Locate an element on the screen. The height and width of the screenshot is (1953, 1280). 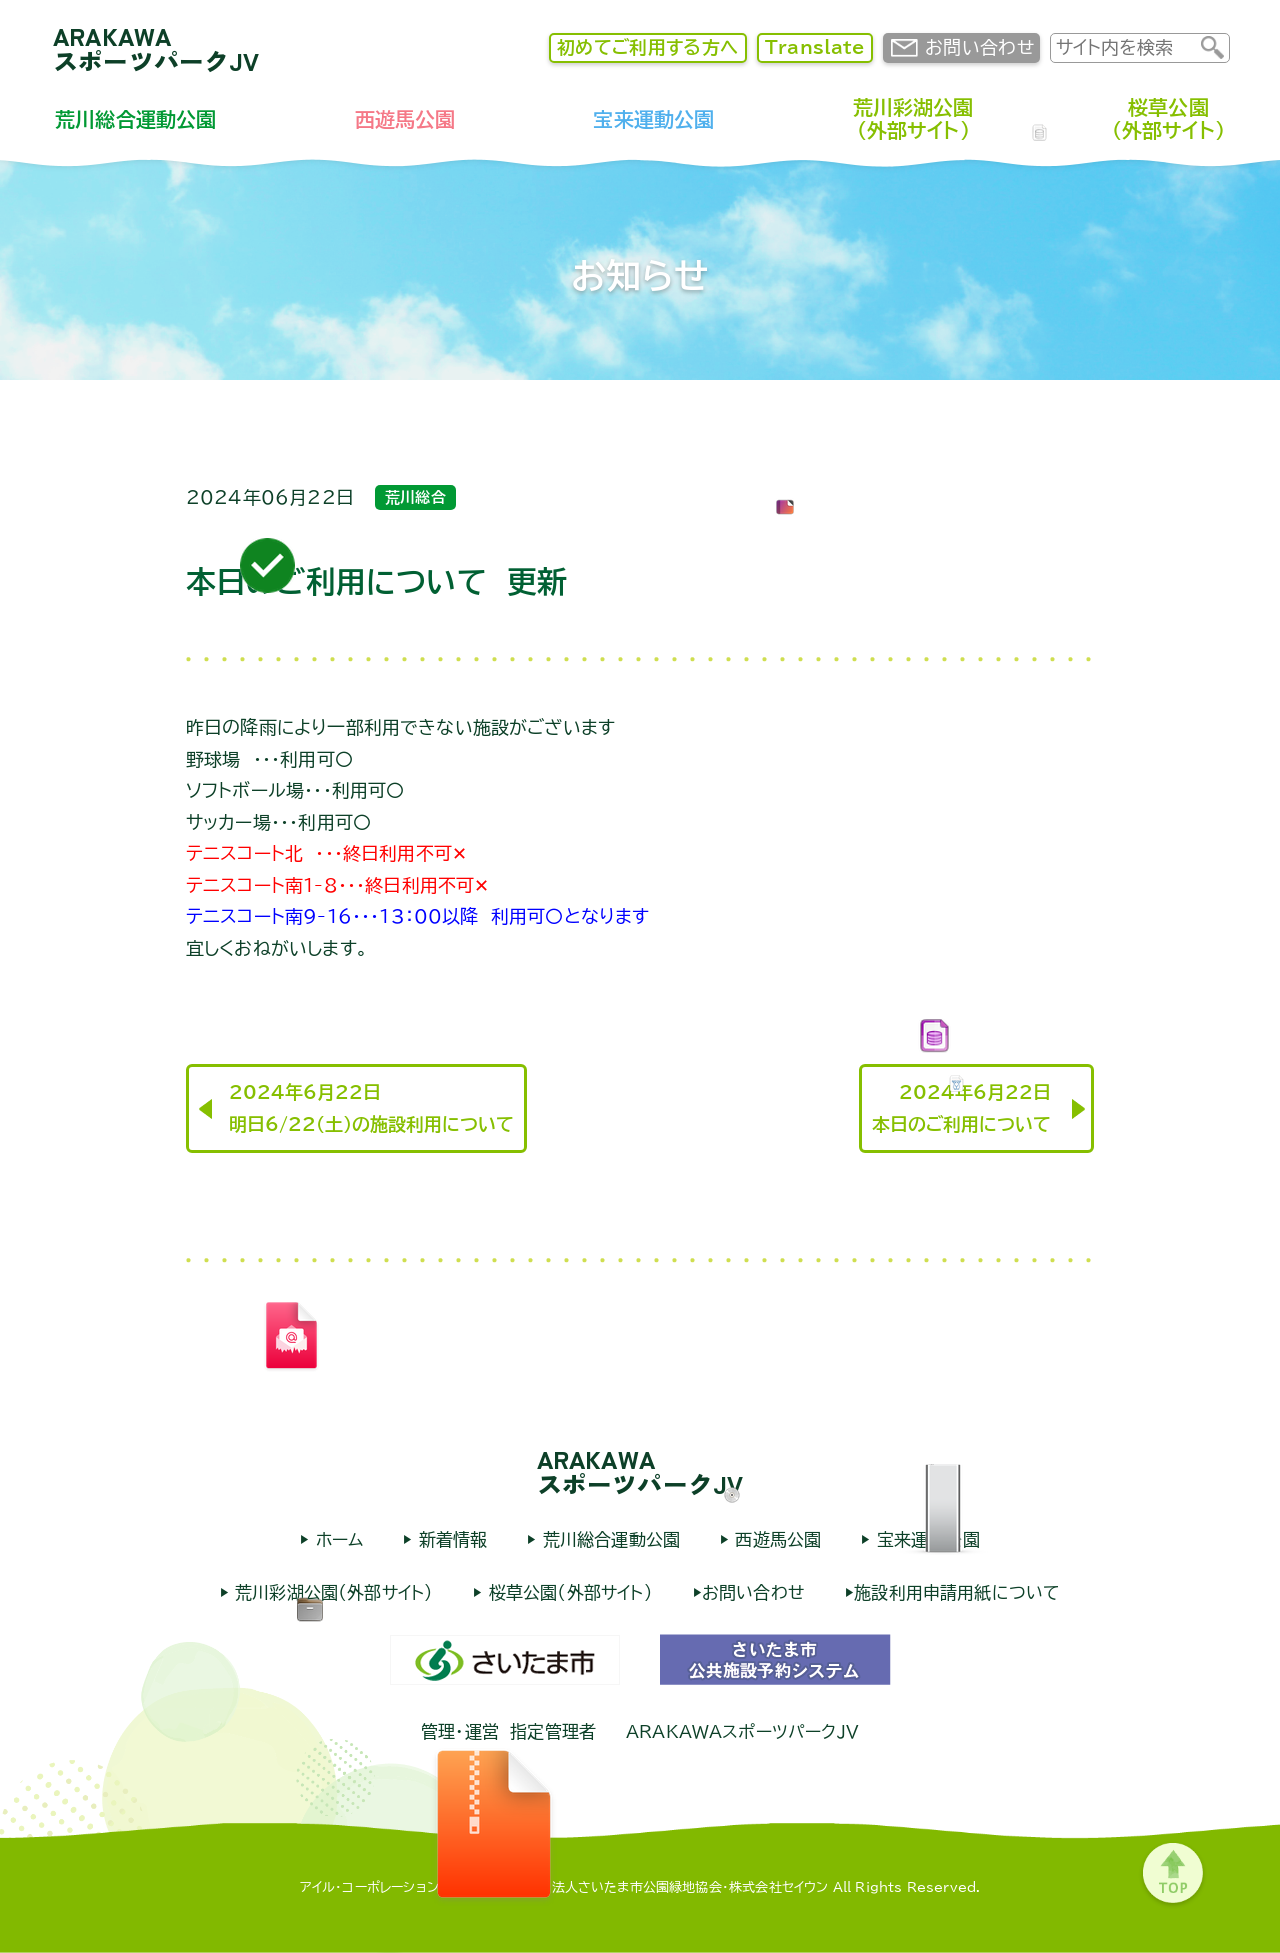
a perl programming language file is located at coordinates (956, 1083).